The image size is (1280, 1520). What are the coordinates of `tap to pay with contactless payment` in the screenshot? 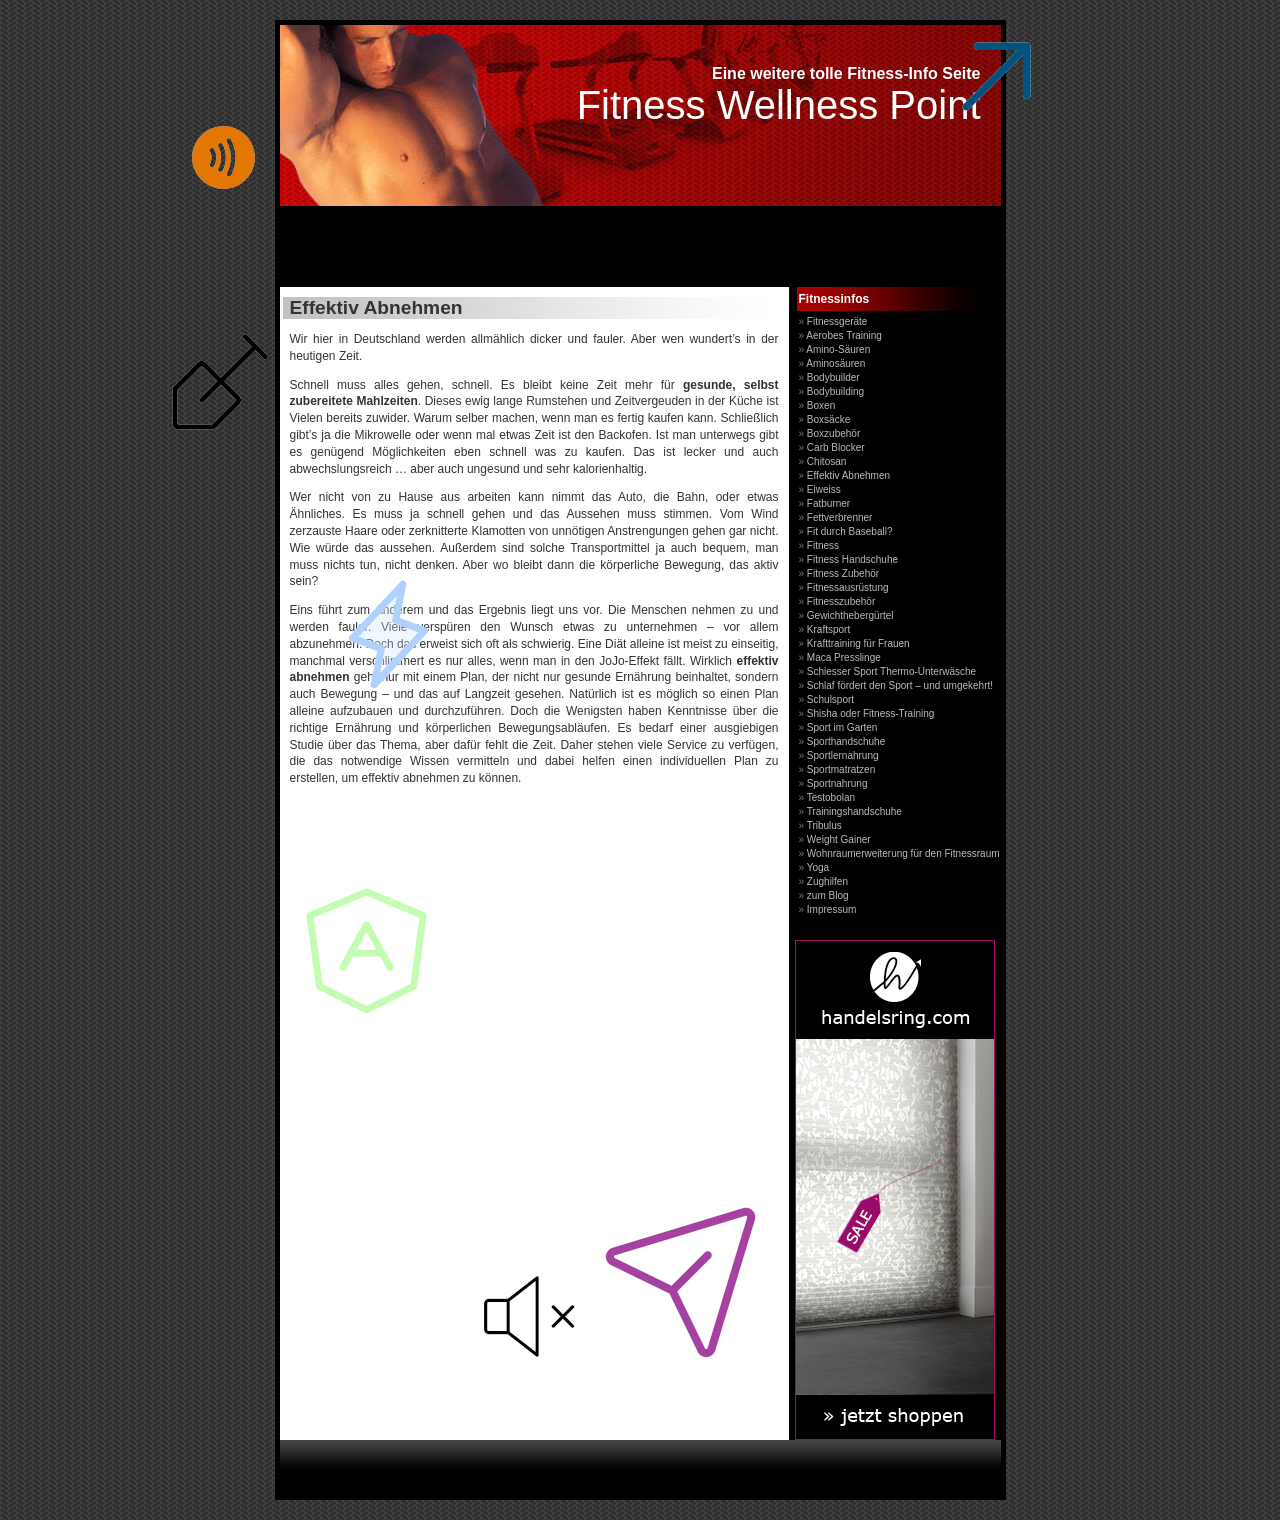 It's located at (223, 157).